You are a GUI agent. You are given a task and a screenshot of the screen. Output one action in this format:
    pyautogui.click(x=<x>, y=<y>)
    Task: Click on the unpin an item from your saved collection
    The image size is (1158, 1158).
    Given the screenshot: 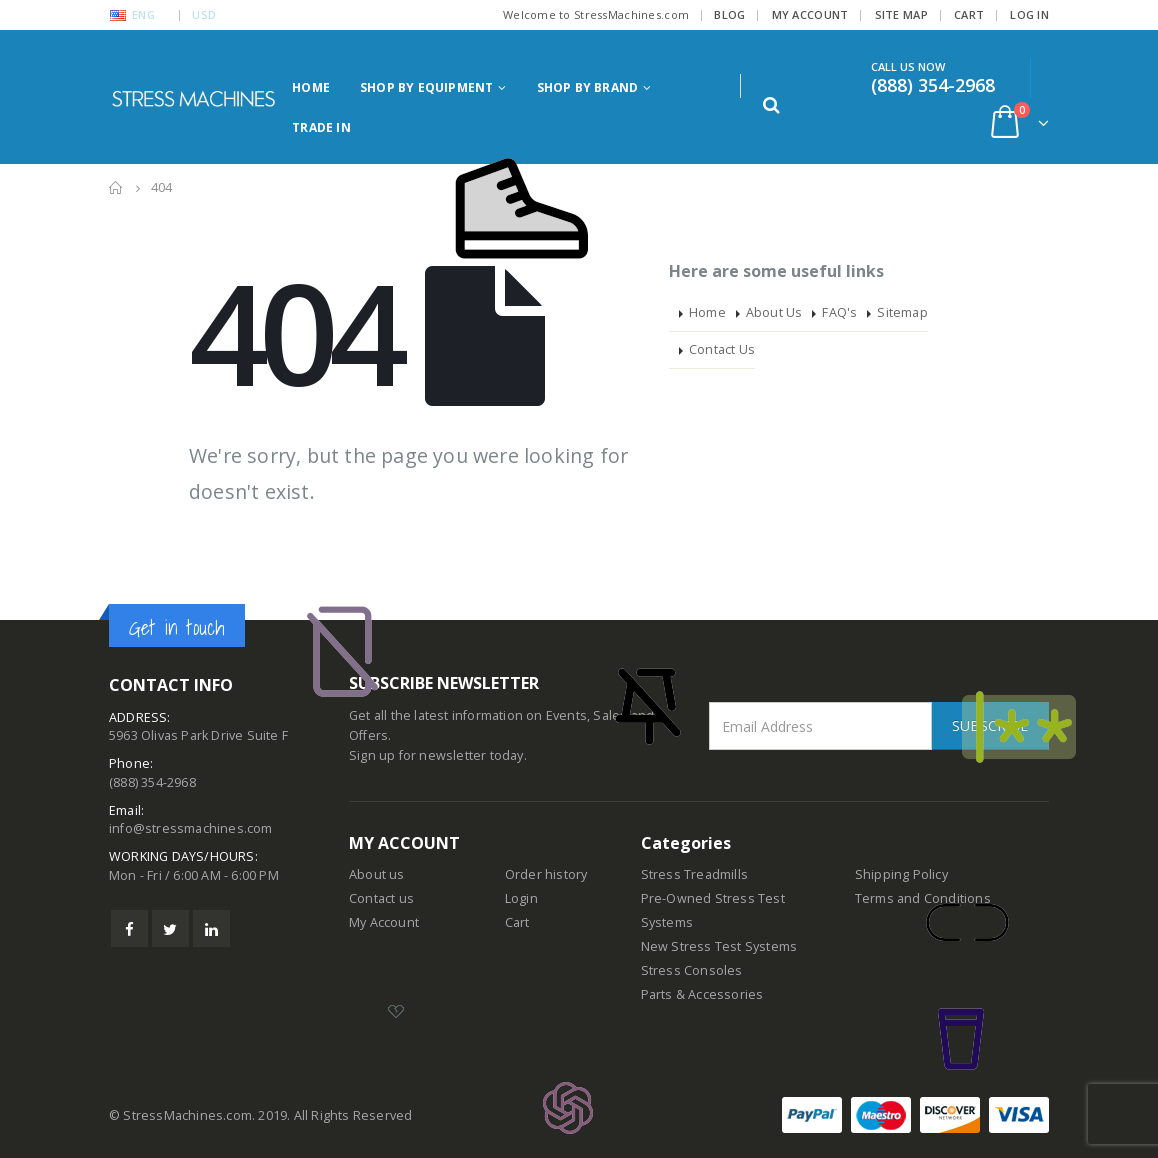 What is the action you would take?
    pyautogui.click(x=649, y=702)
    